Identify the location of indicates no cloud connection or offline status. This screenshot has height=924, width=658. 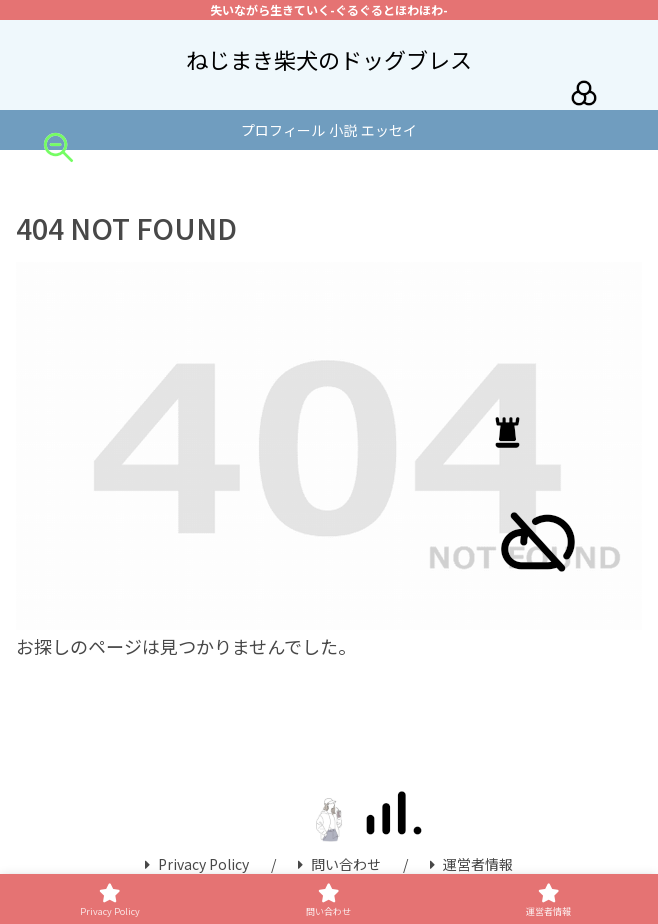
(538, 542).